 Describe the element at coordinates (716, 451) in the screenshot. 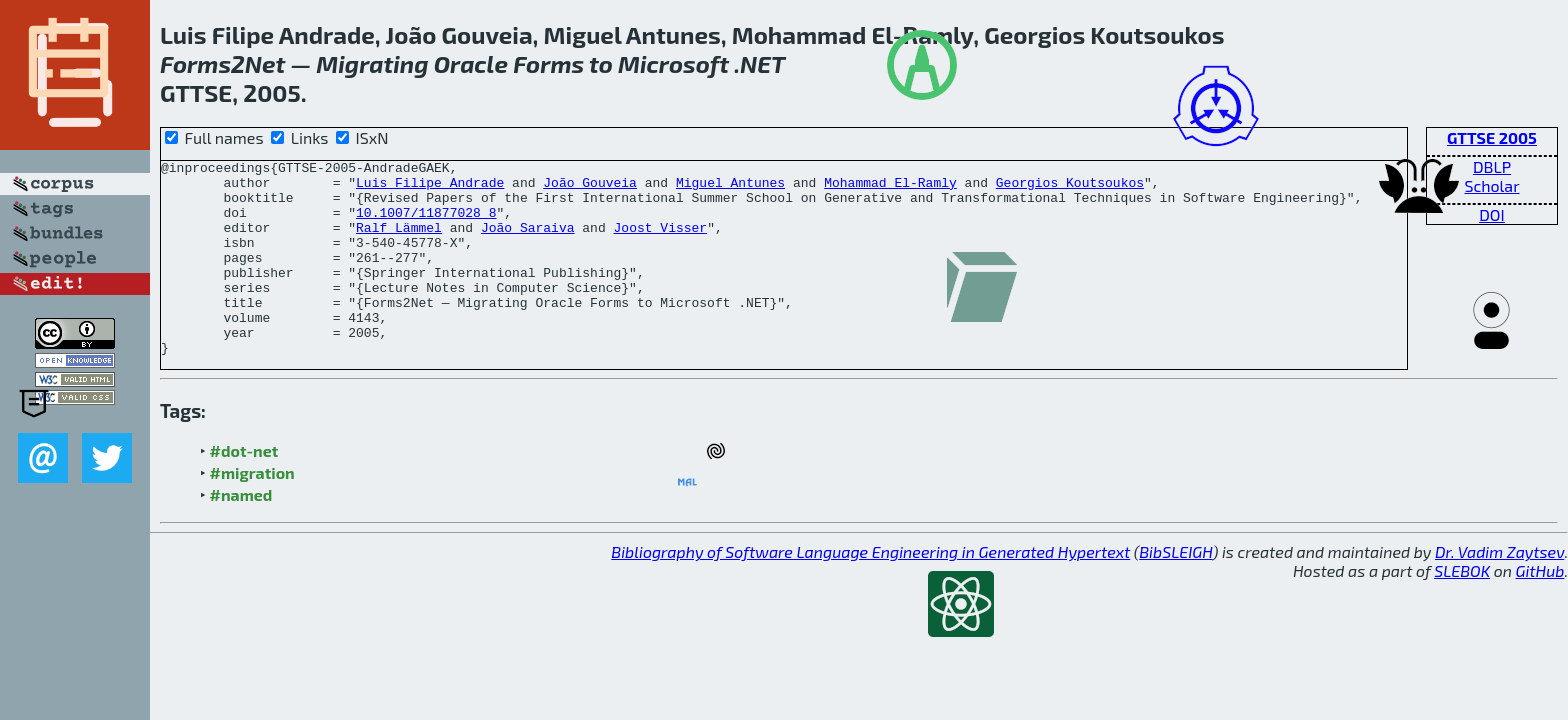

I see `lucide icon library logo` at that location.